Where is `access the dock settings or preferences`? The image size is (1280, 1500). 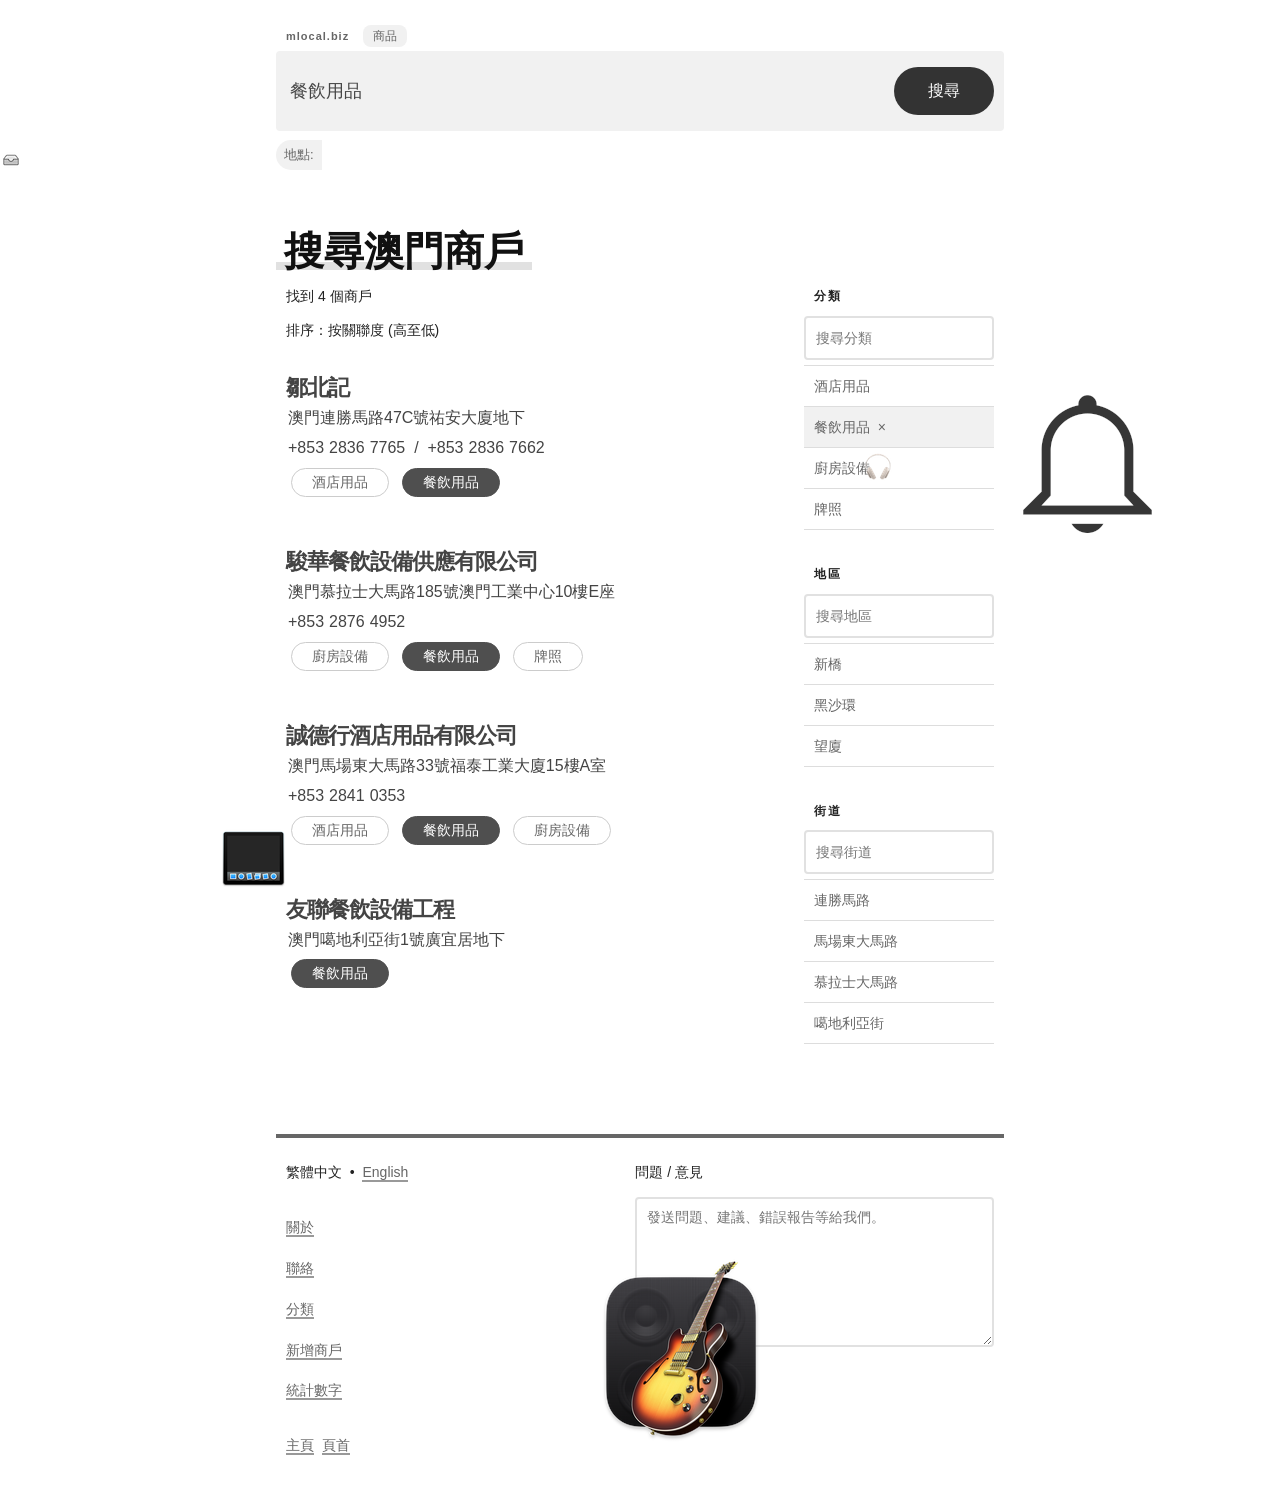
access the dock settings or preferences is located at coordinates (253, 858).